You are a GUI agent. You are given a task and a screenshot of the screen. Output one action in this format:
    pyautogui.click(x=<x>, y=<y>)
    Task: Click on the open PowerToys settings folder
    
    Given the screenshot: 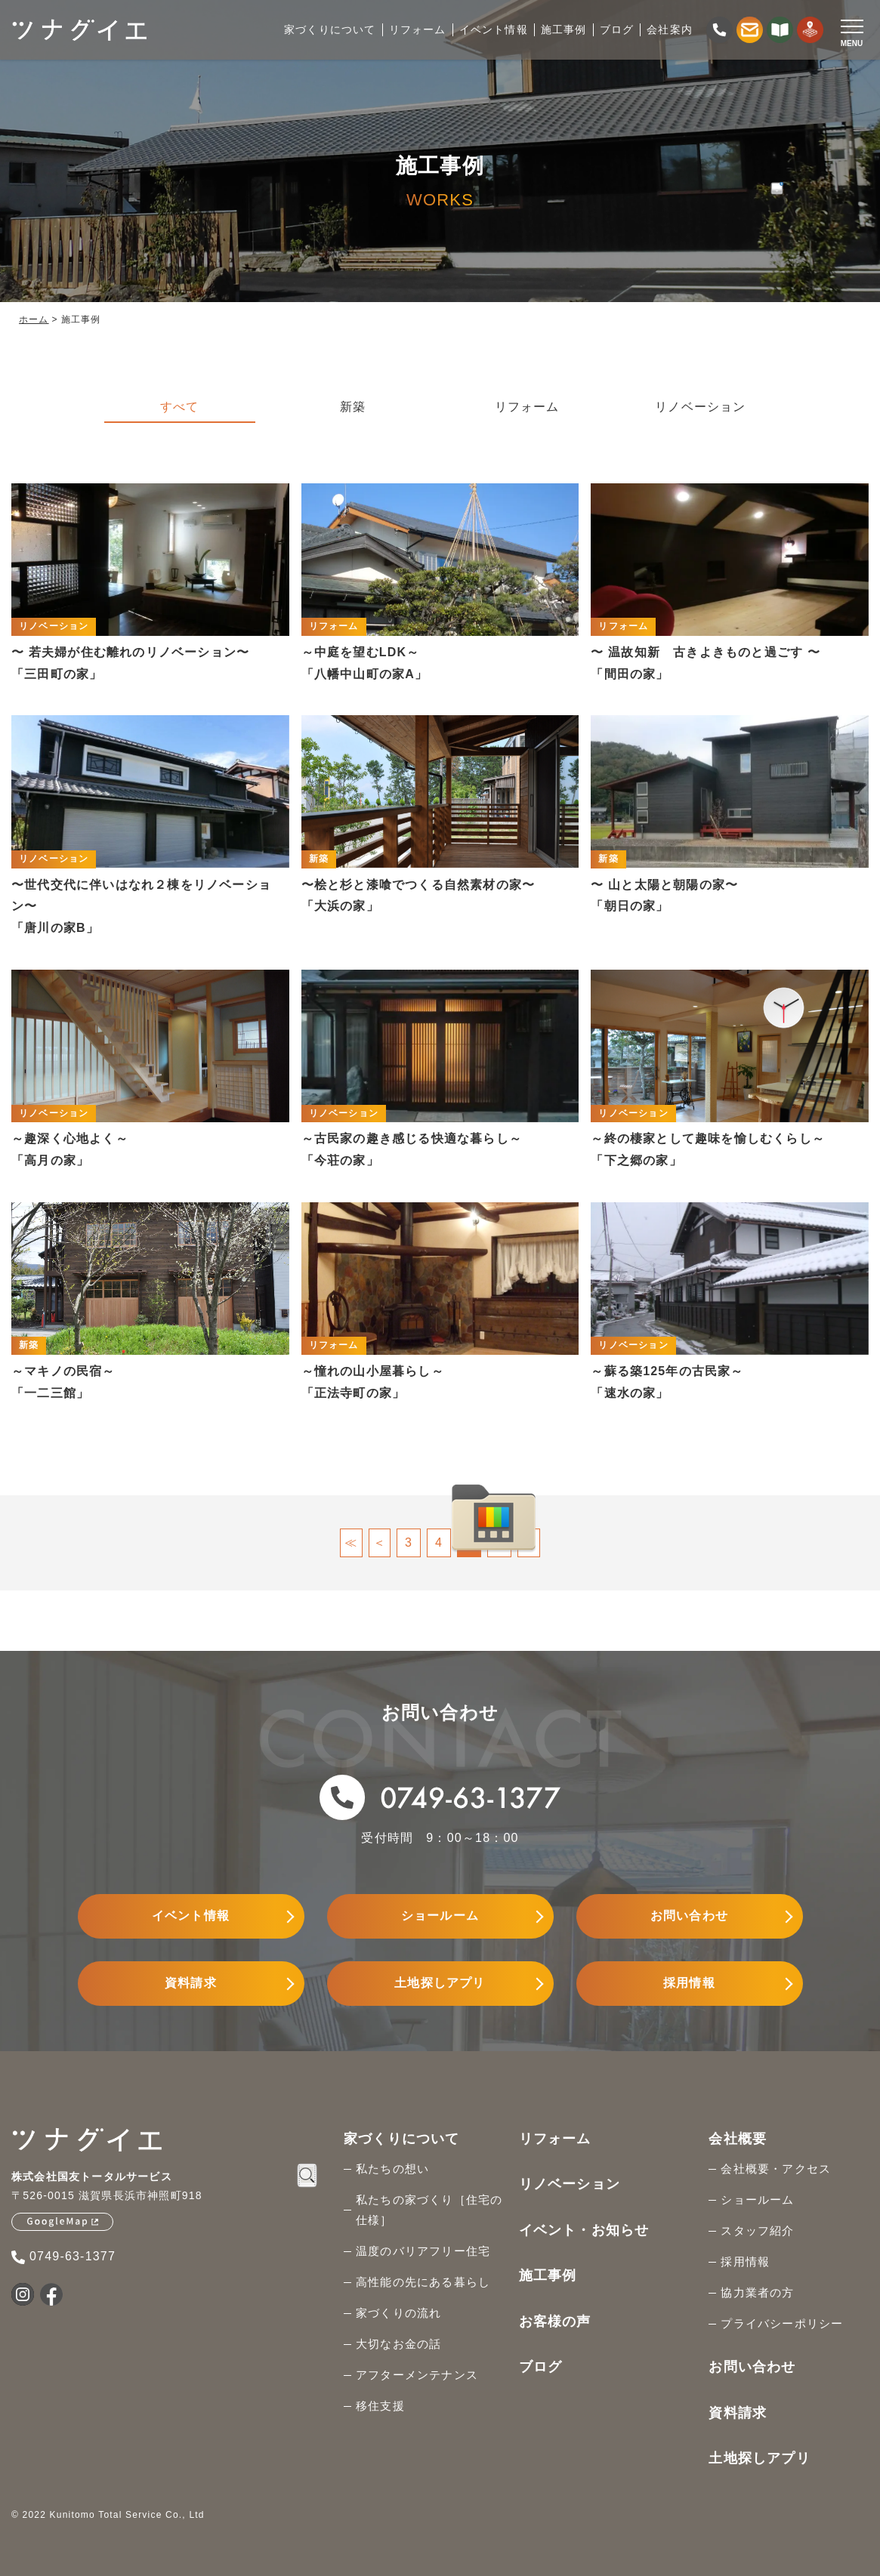 What is the action you would take?
    pyautogui.click(x=493, y=1519)
    